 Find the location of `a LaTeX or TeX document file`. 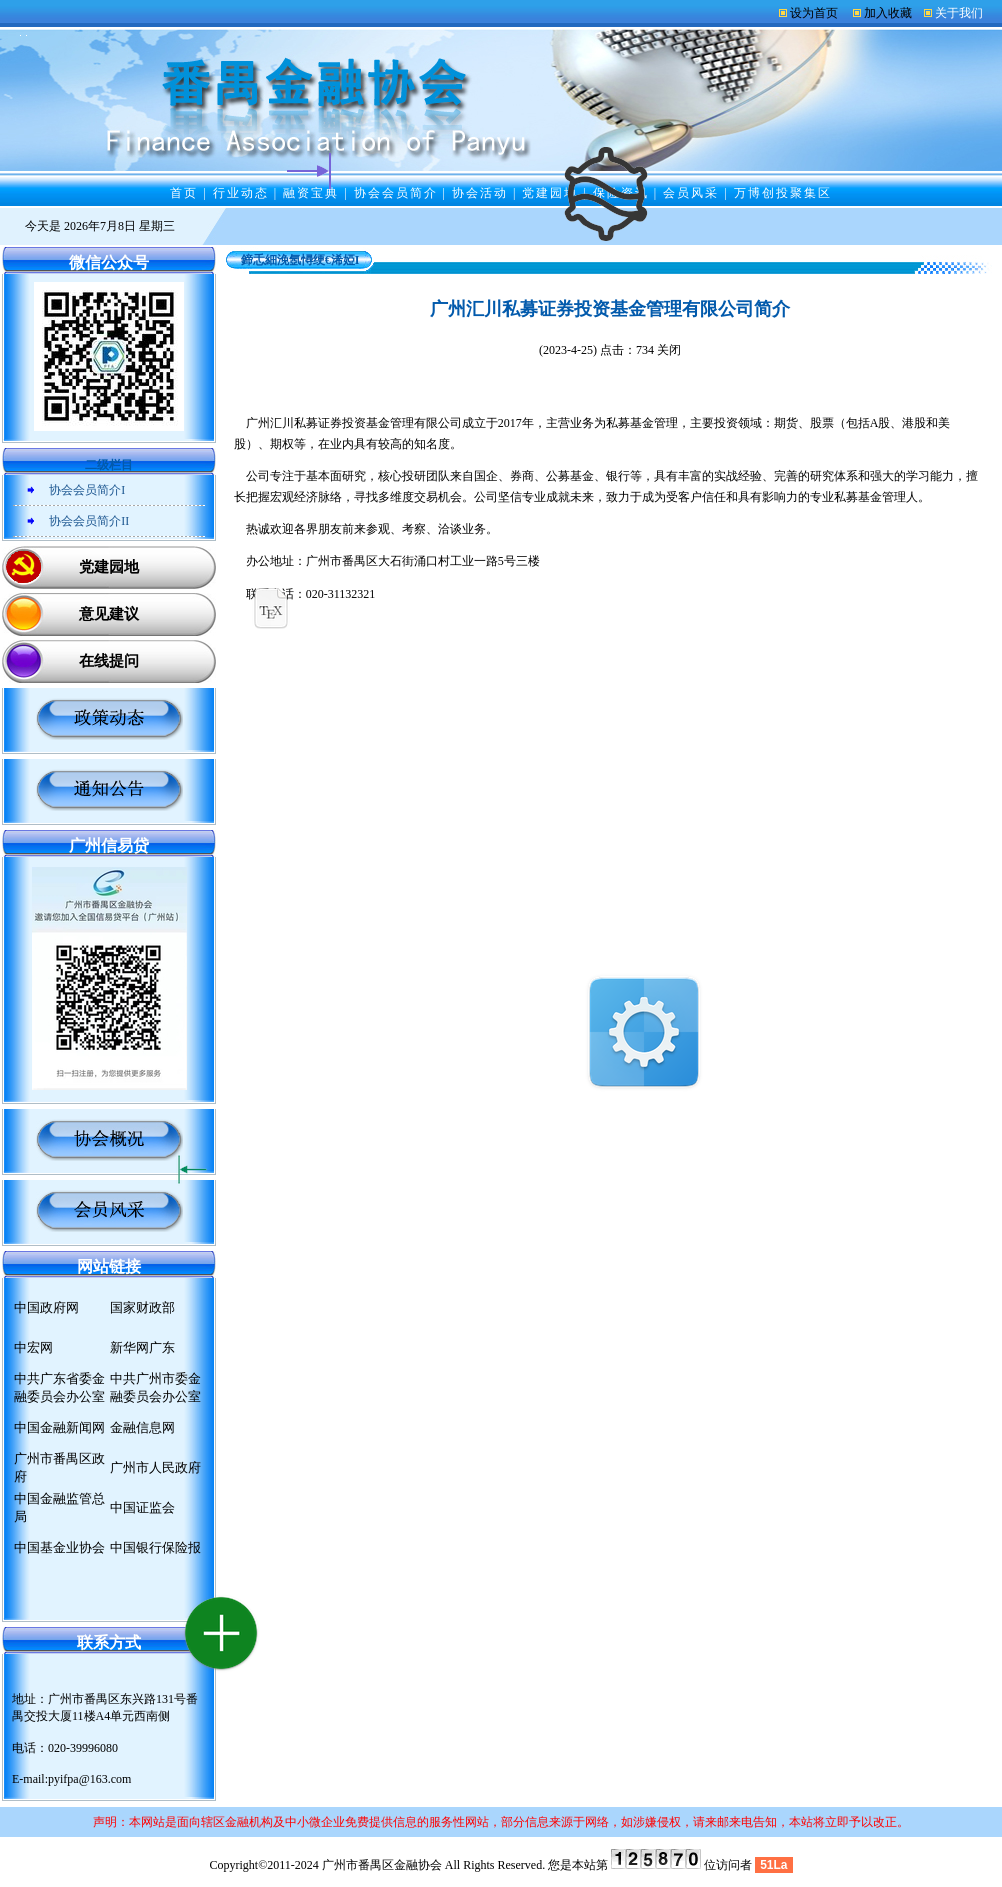

a LaTeX or TeX document file is located at coordinates (271, 608).